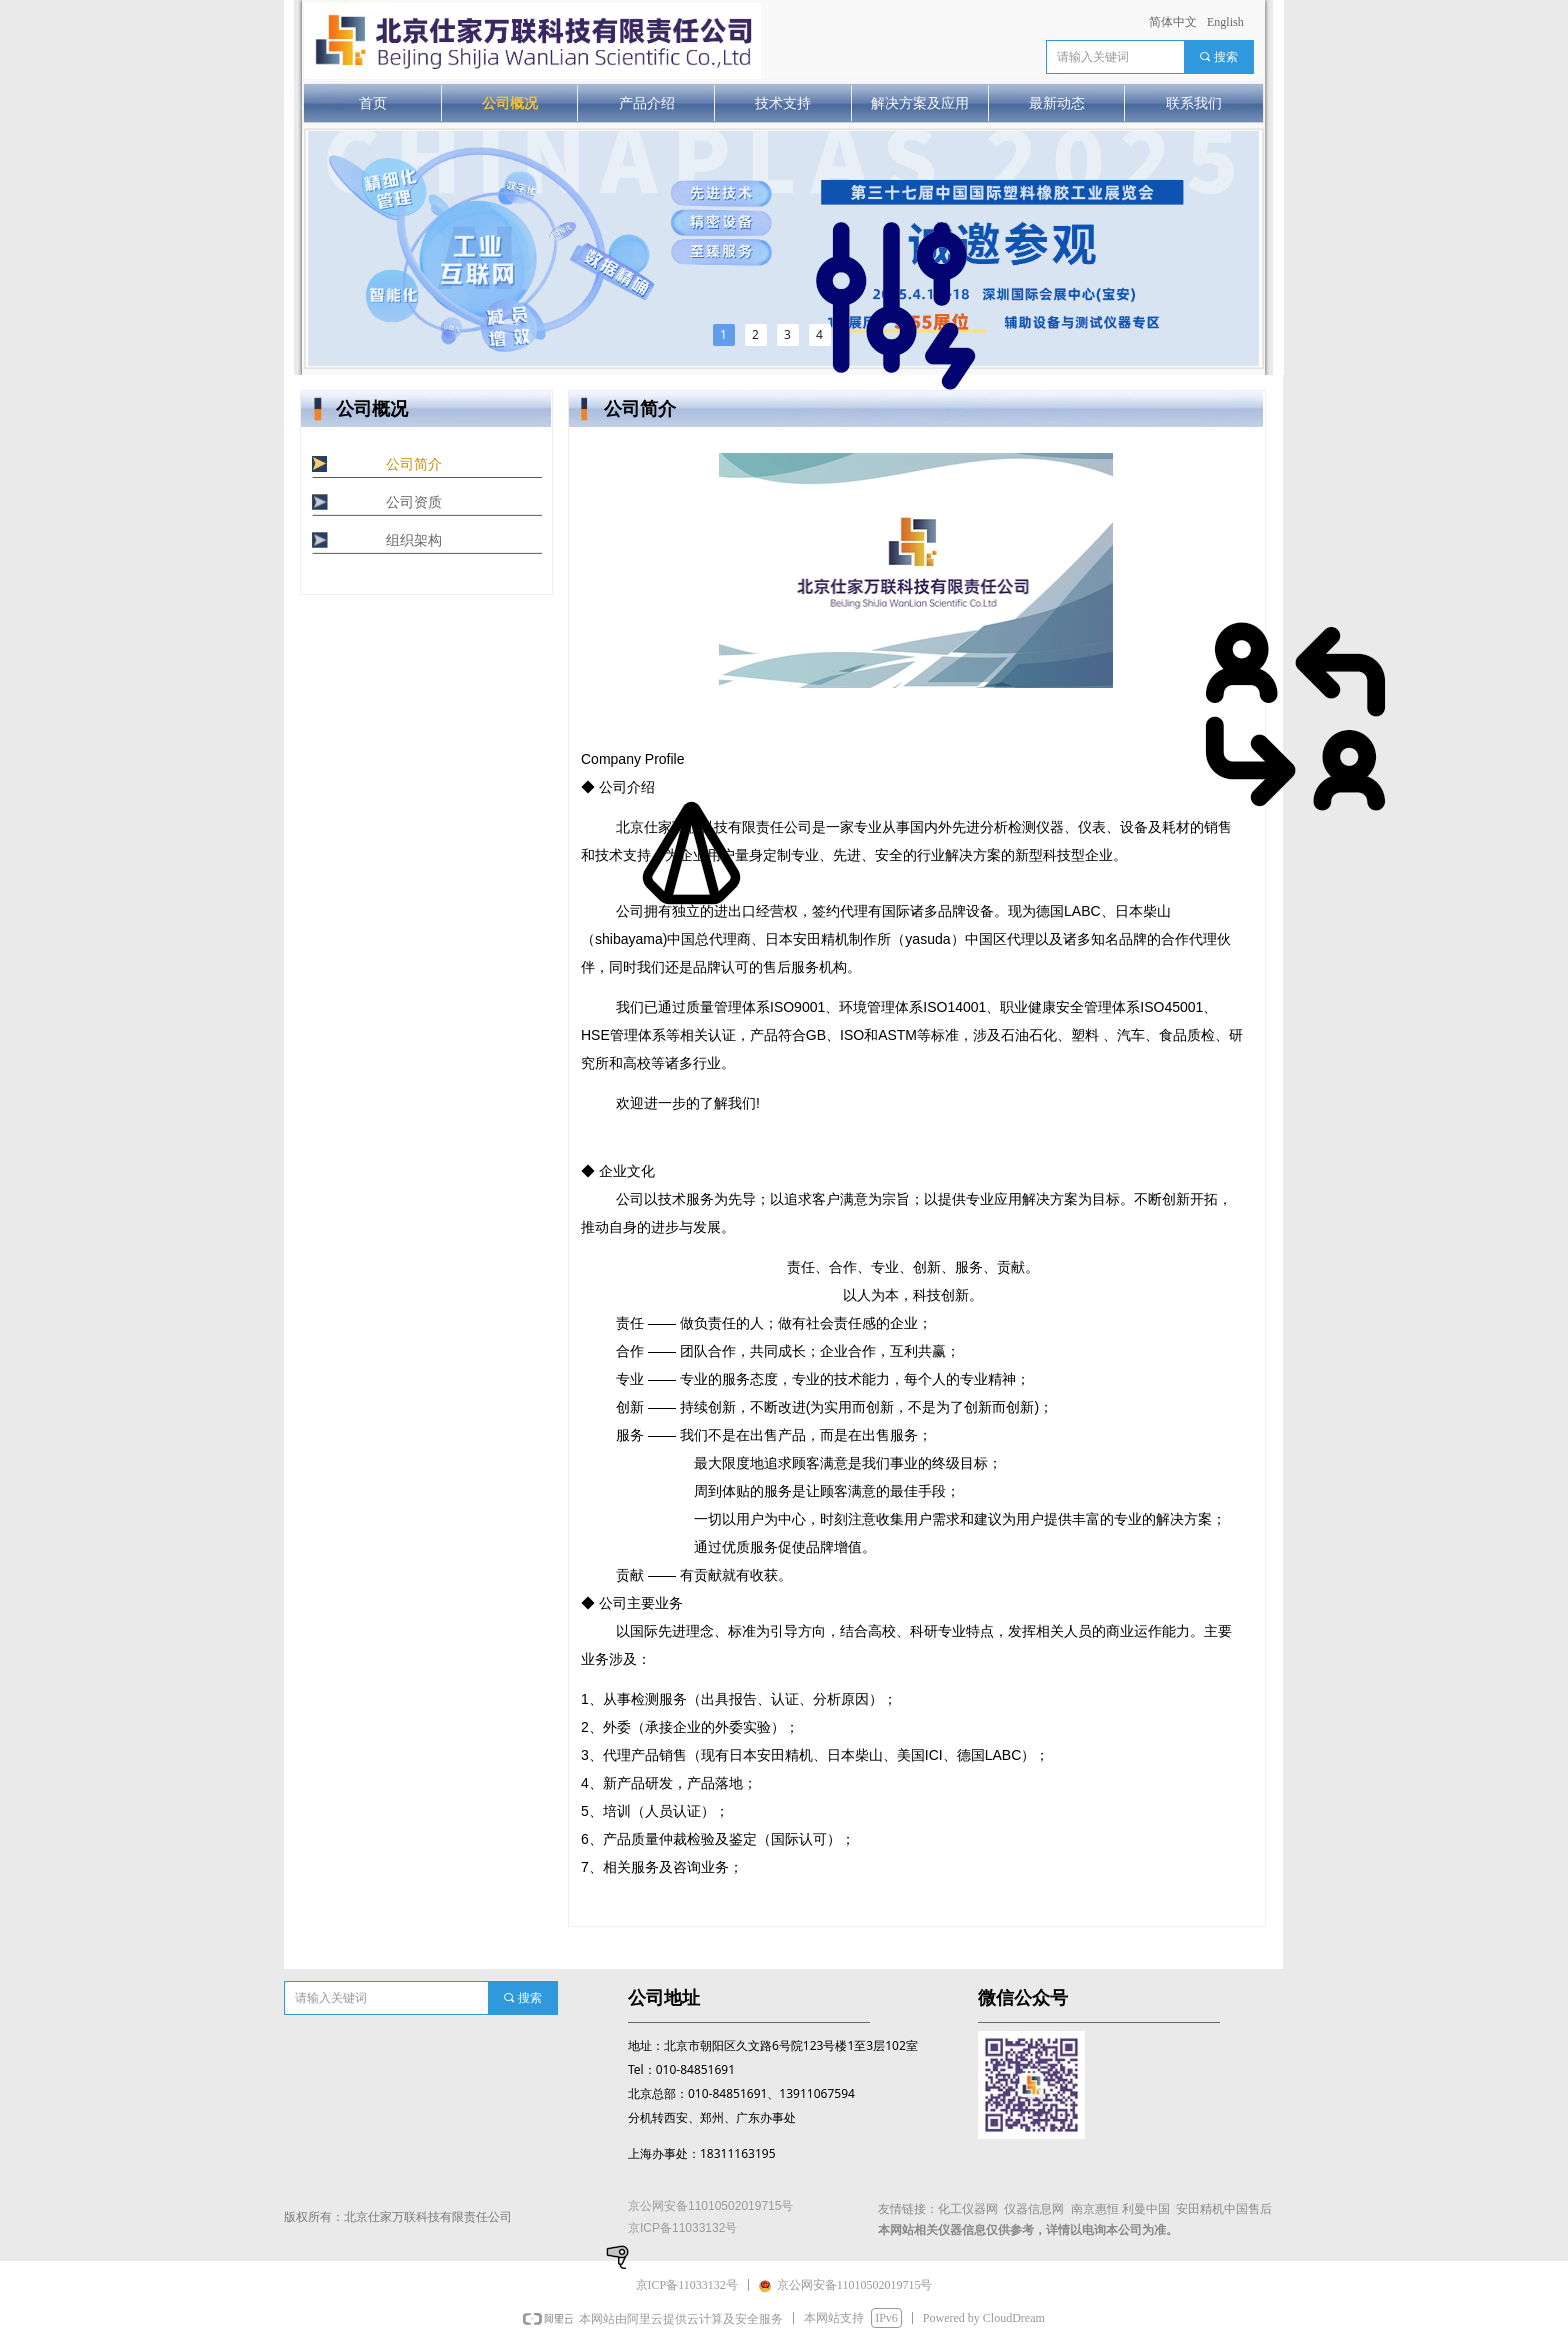 Image resolution: width=1568 pixels, height=2341 pixels. I want to click on replace or swap a user account, so click(1295, 716).